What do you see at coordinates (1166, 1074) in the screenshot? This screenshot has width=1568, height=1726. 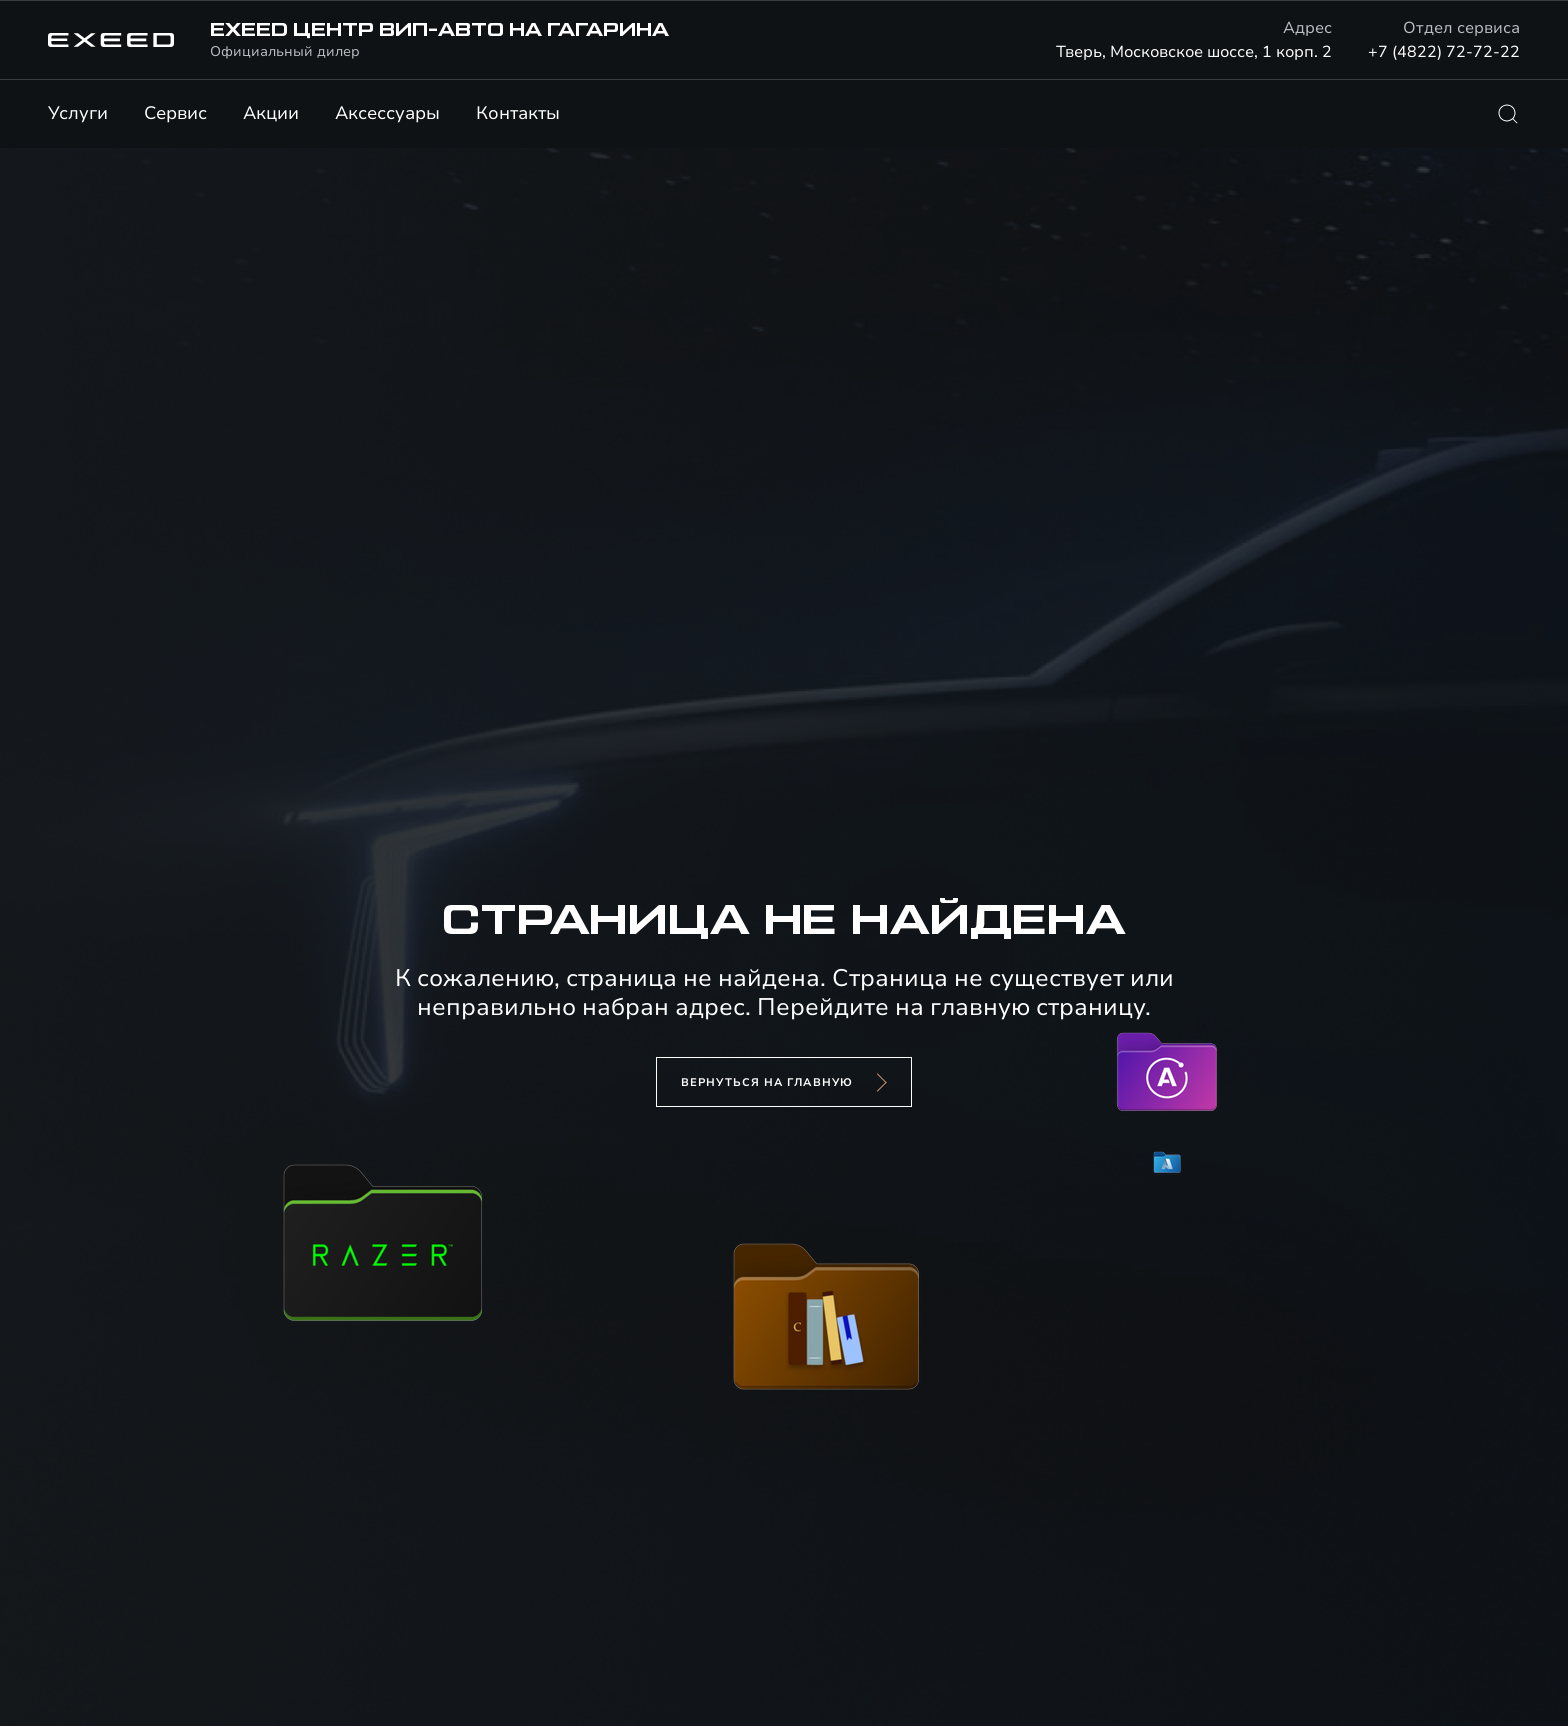 I see `open apollo app files folder` at bounding box center [1166, 1074].